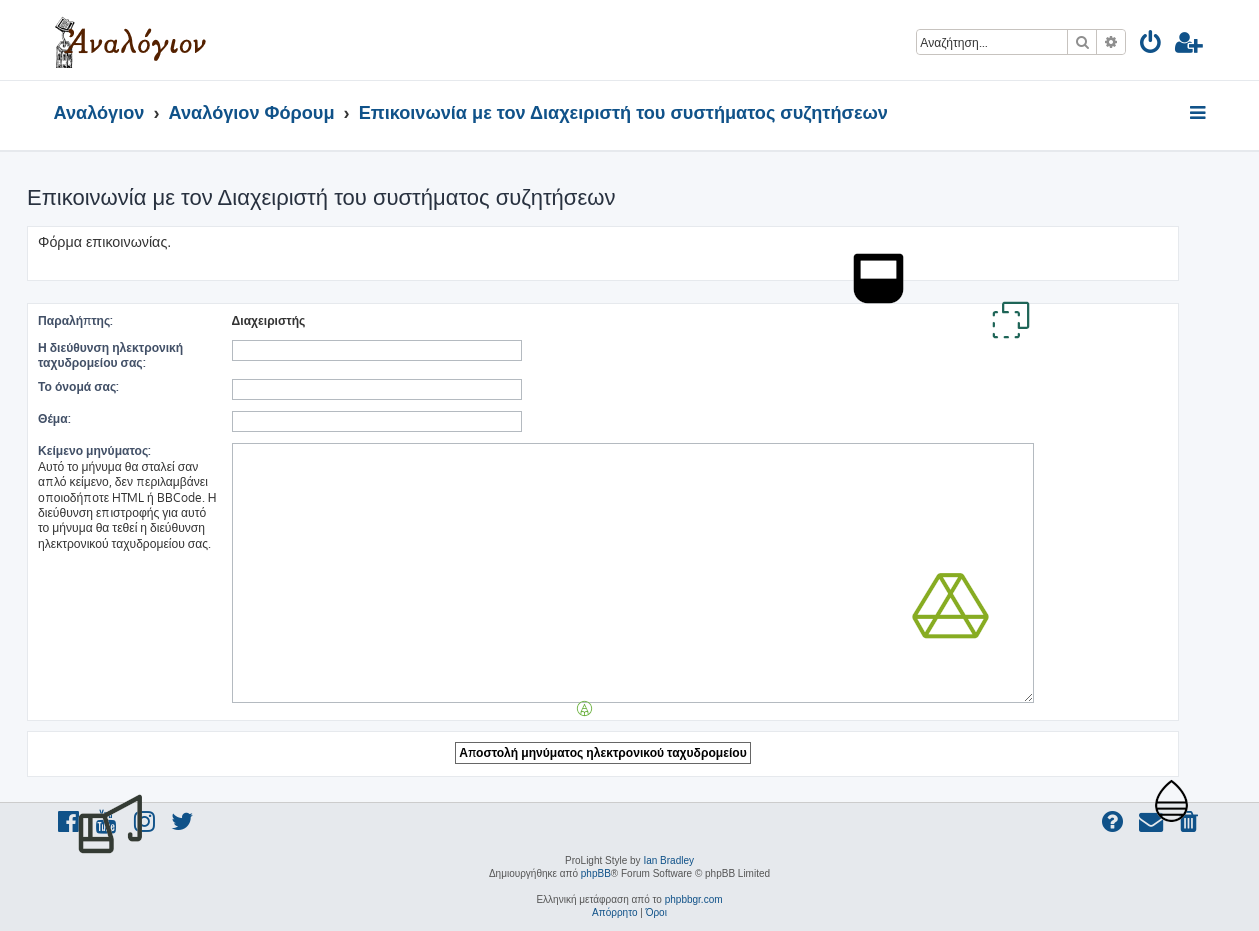  I want to click on construction or building in progress, so click(111, 827).